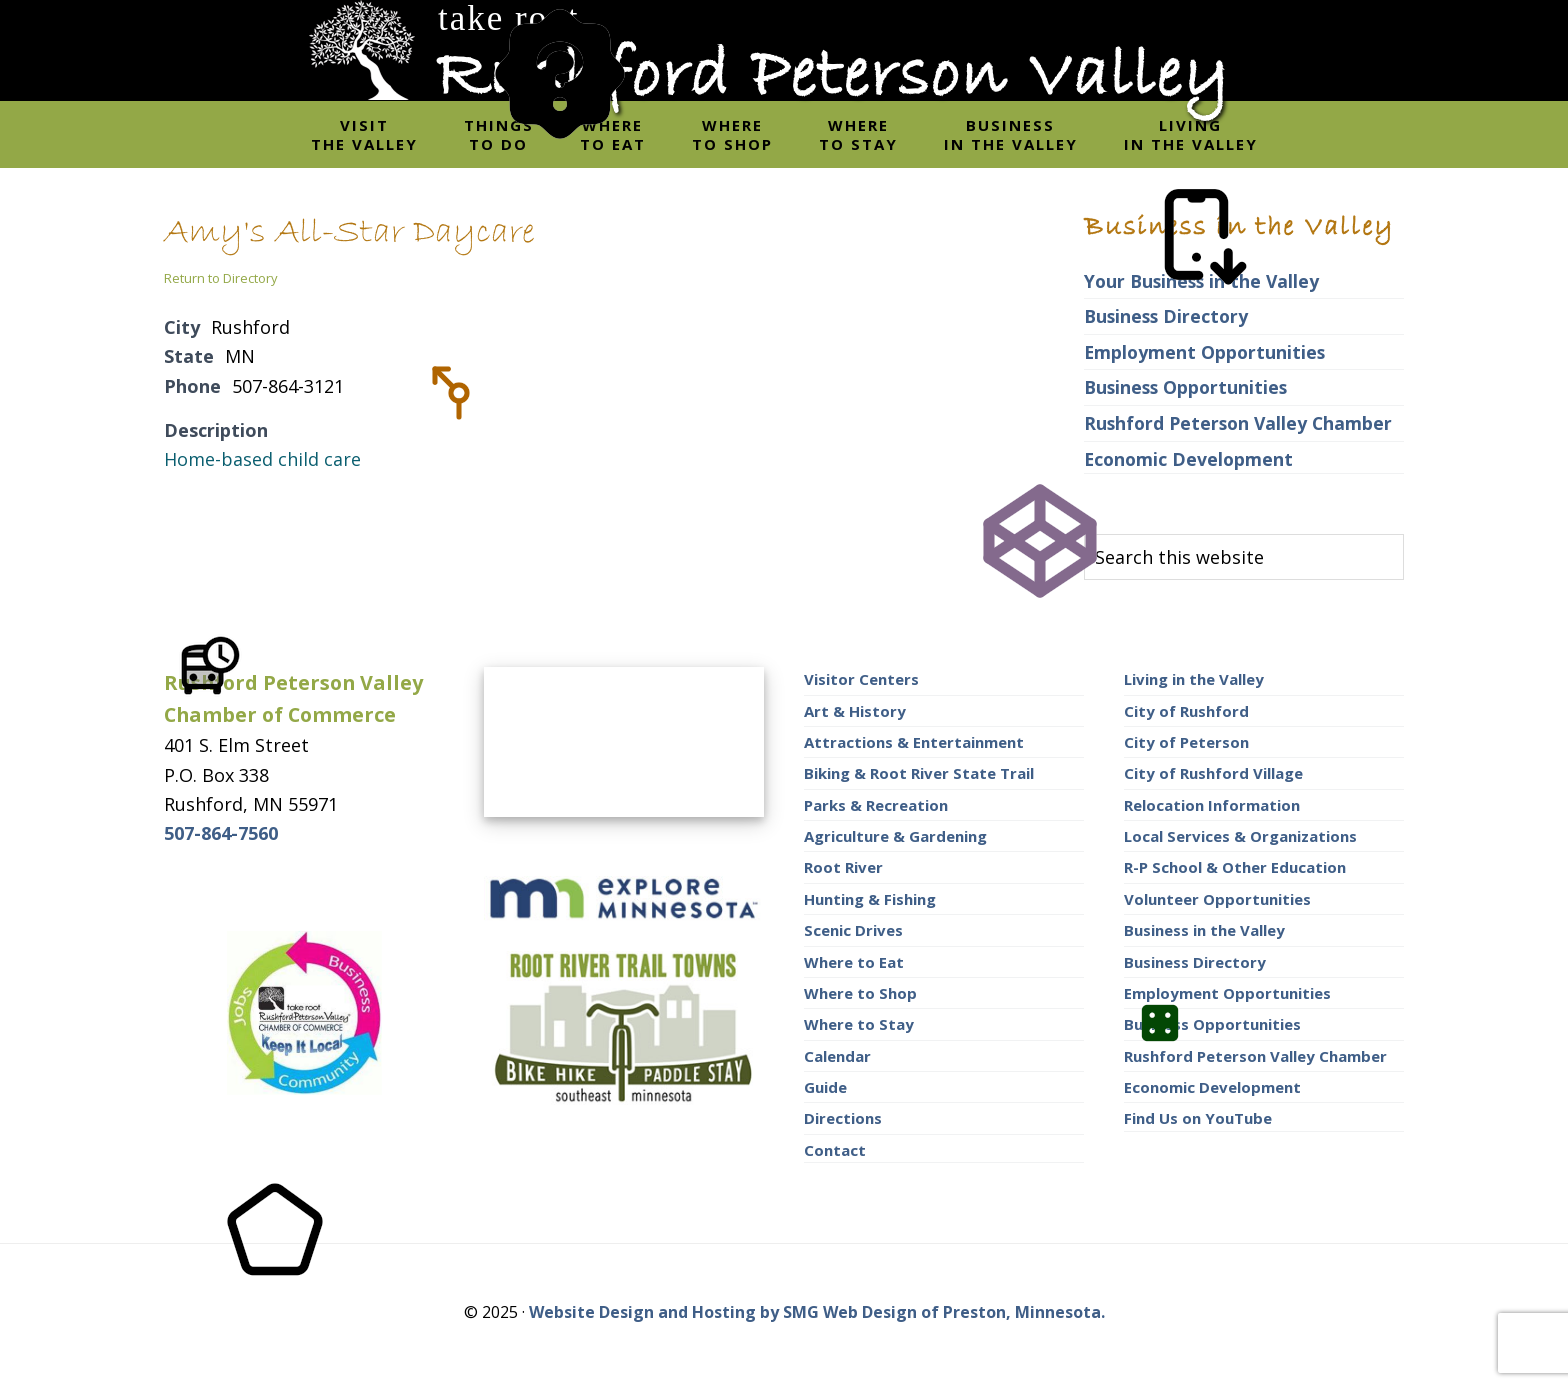  Describe the element at coordinates (451, 393) in the screenshot. I see `take the last left exit at the roundabout` at that location.